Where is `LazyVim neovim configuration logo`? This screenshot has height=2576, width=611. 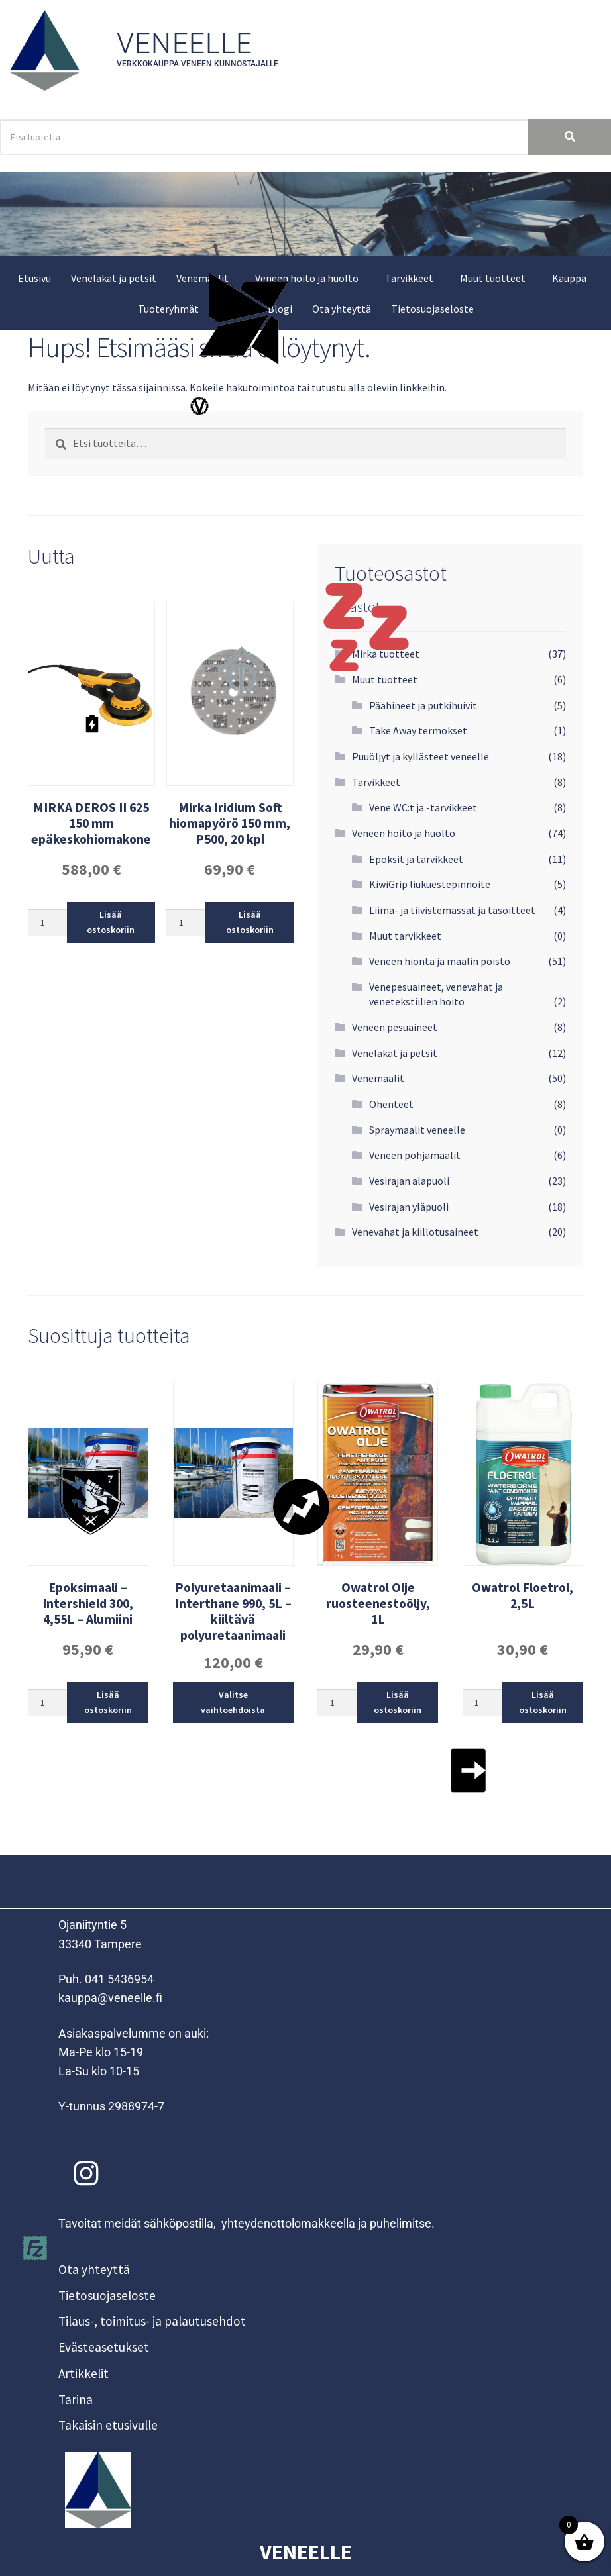 LazyVim neovim configuration logo is located at coordinates (366, 627).